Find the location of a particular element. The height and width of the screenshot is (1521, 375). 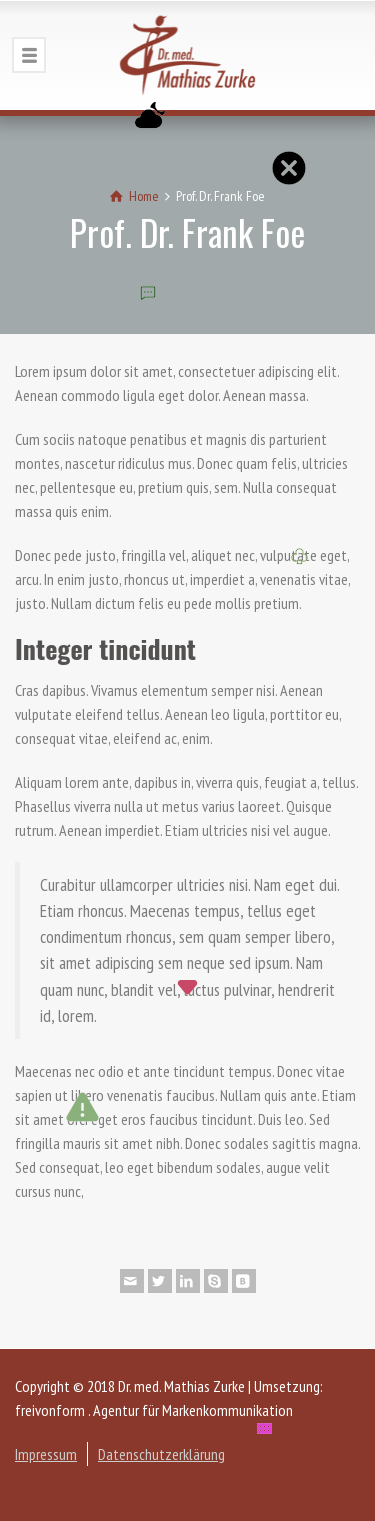

expand dropdown menu is located at coordinates (187, 986).